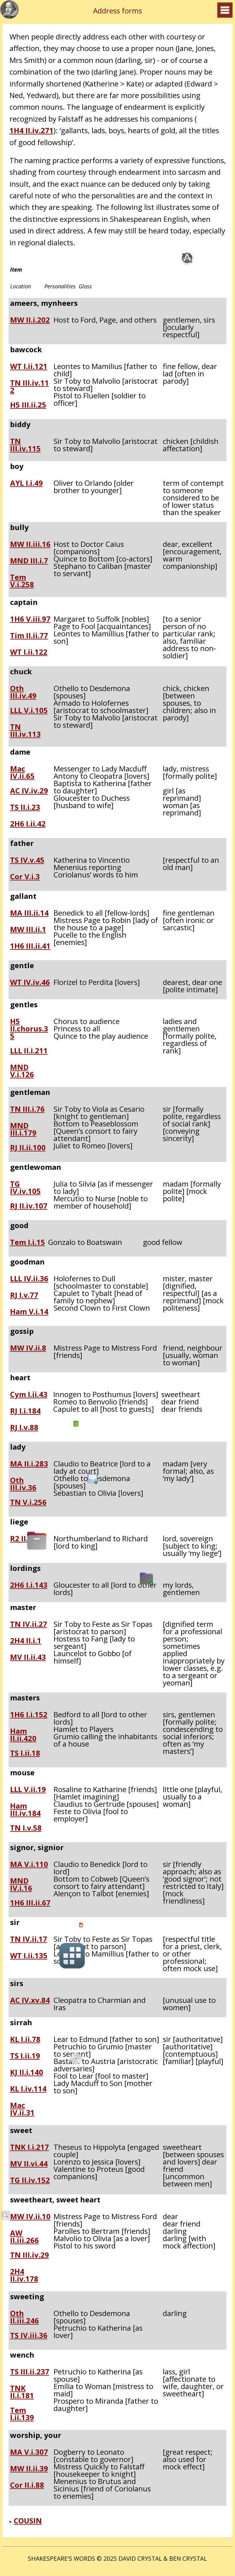 The height and width of the screenshot is (2576, 235). I want to click on create a new folder, so click(146, 1578).